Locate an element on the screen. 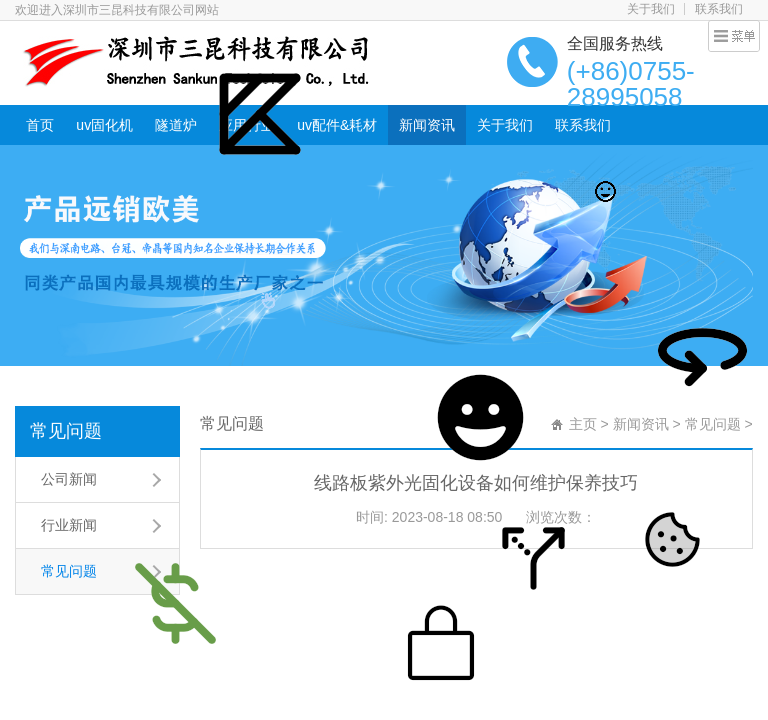 This screenshot has height=720, width=768. add a reaction or emoji is located at coordinates (480, 417).